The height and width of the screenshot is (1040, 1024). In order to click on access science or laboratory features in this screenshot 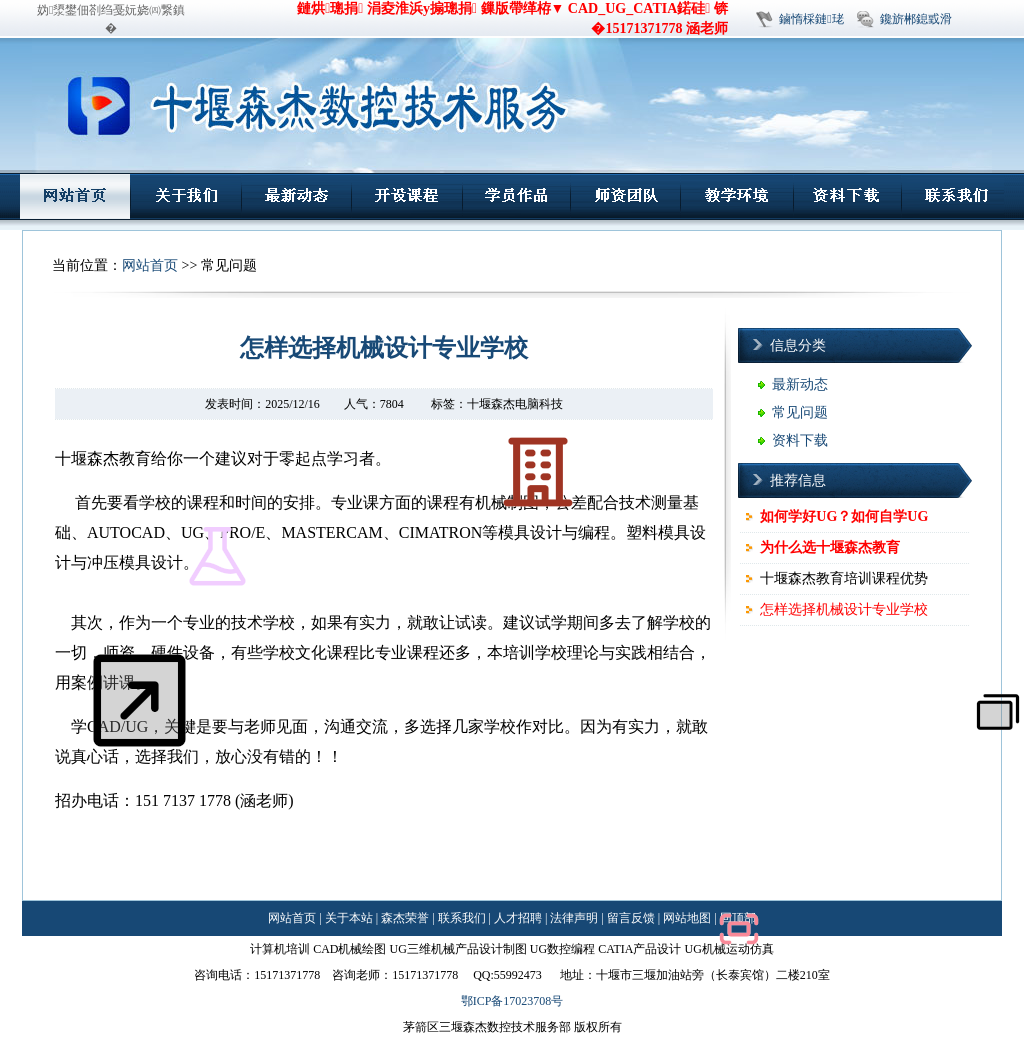, I will do `click(217, 557)`.